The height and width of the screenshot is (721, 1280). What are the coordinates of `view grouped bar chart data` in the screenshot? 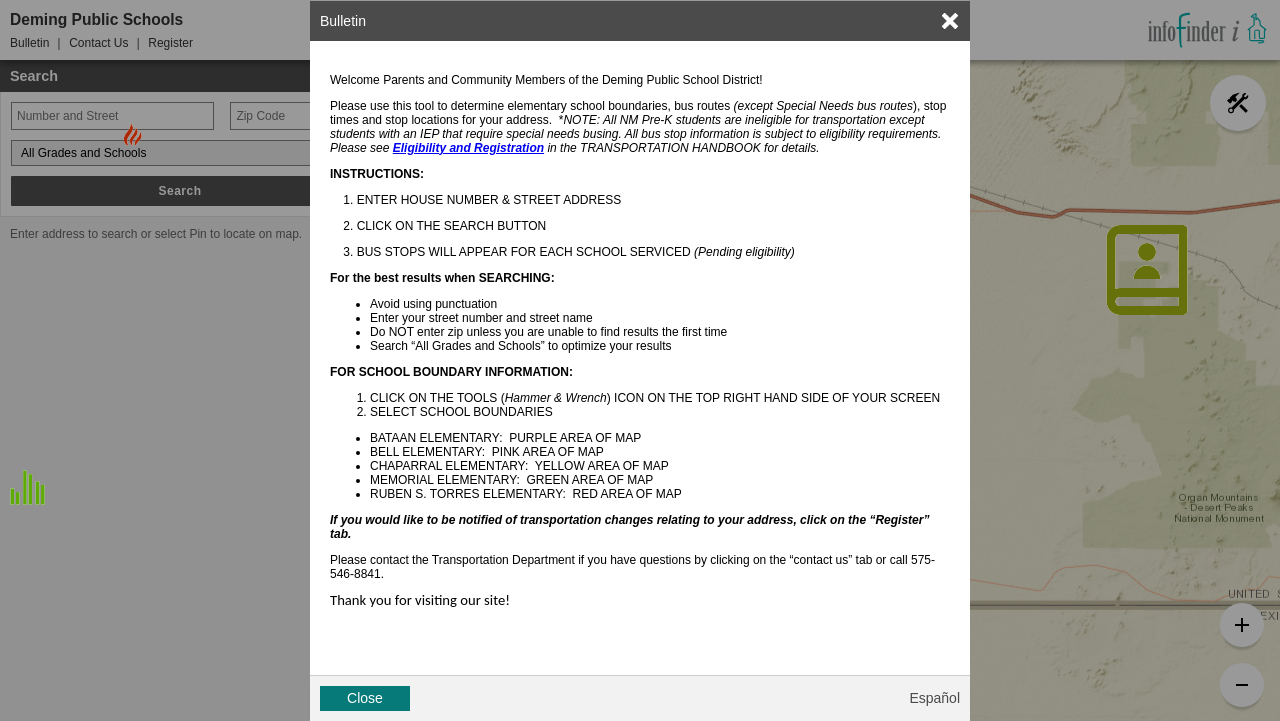 It's located at (28, 488).